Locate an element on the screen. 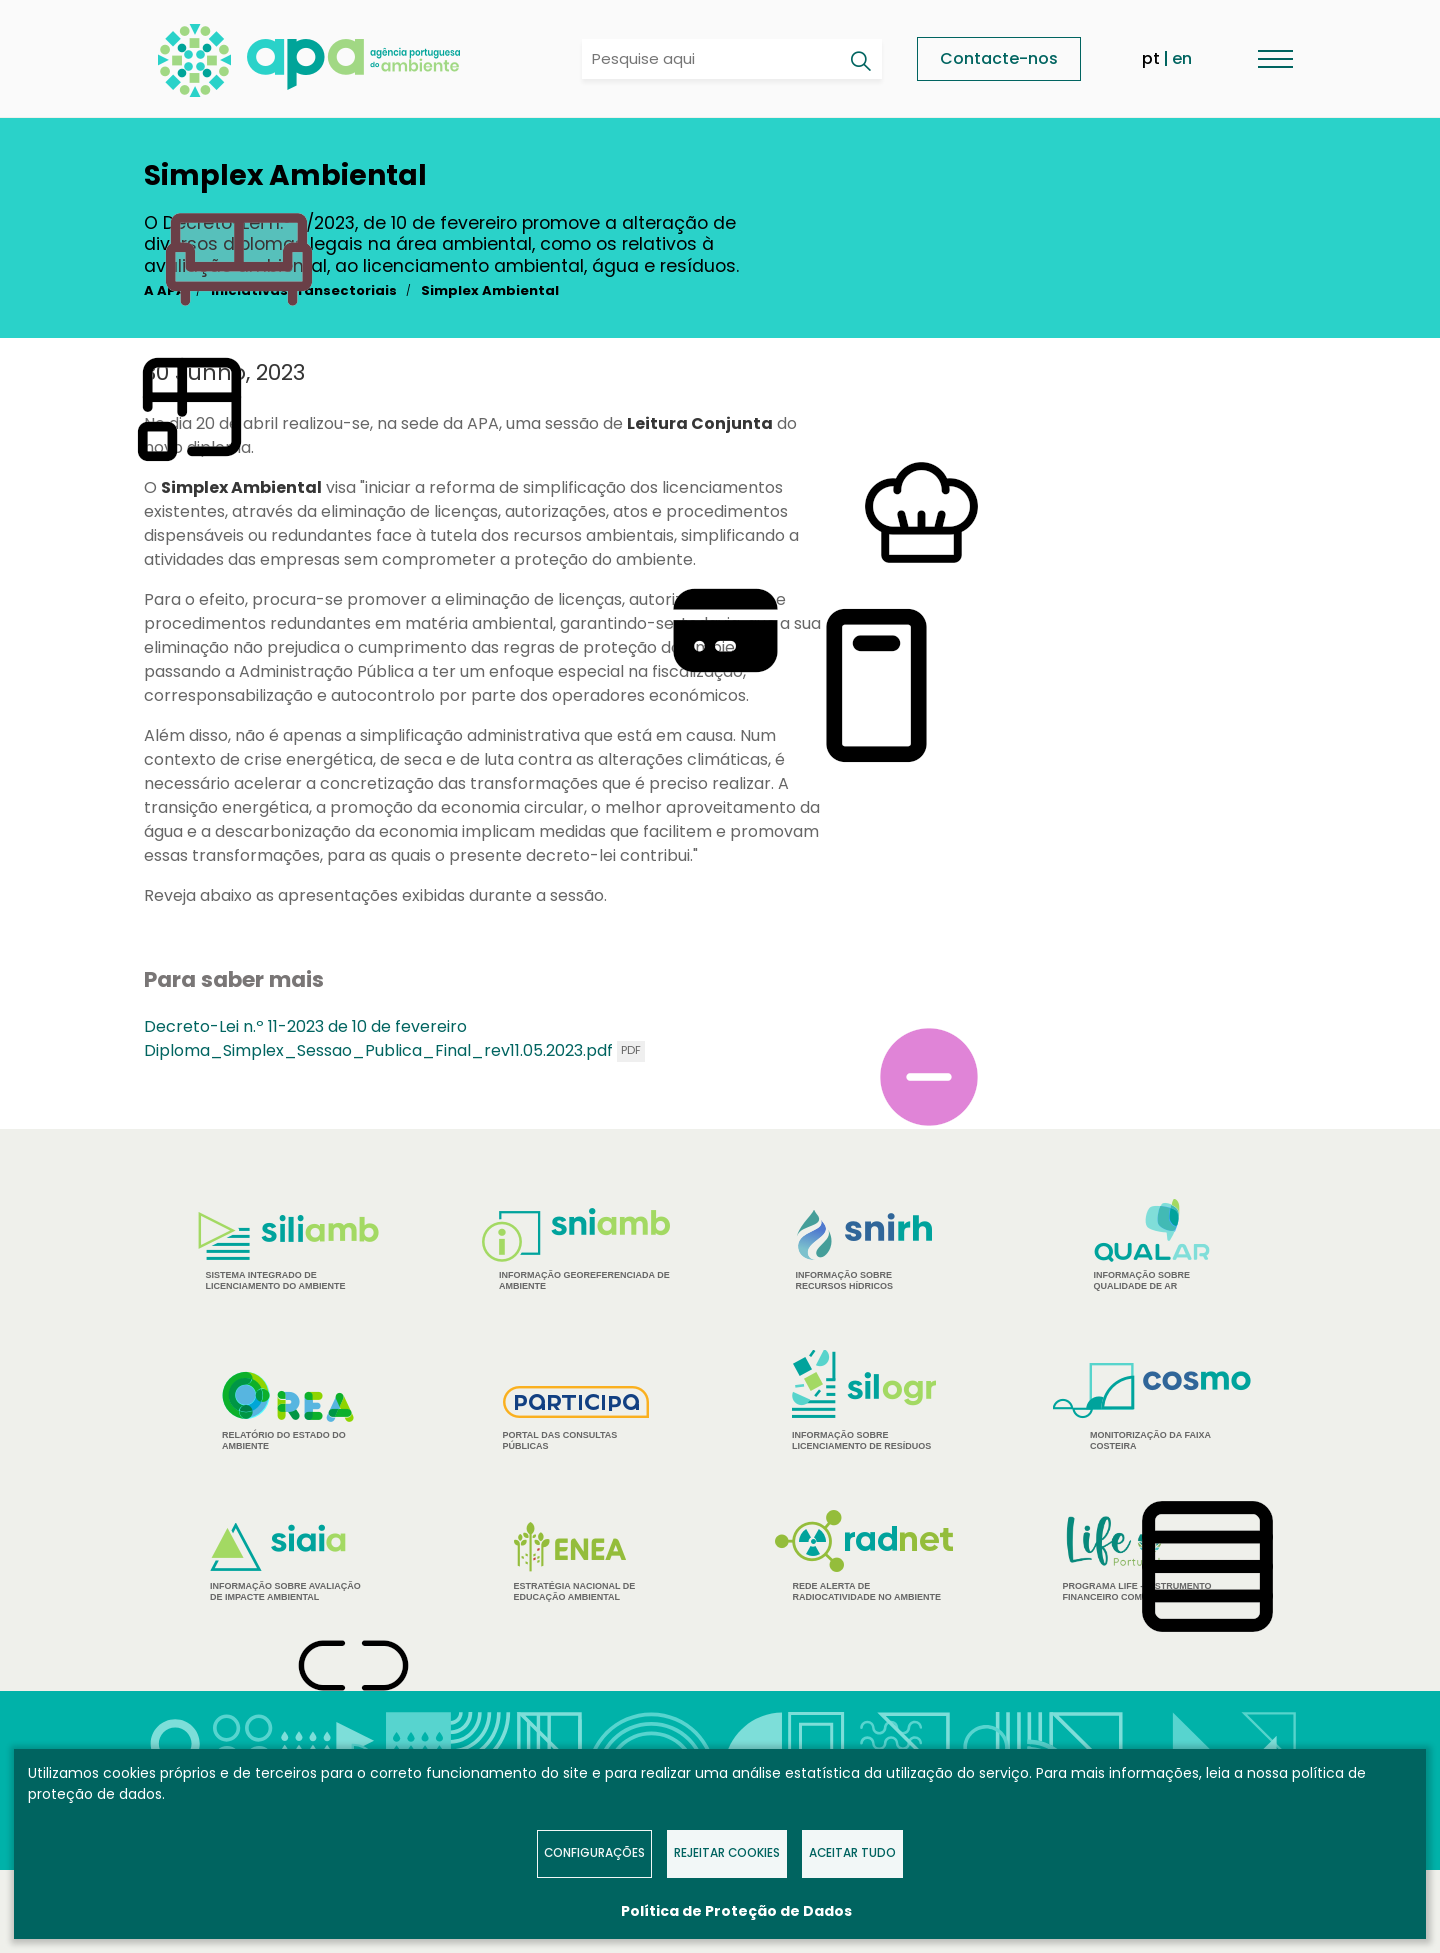 This screenshot has width=1440, height=1953. browse recipes or cooking content is located at coordinates (921, 514).